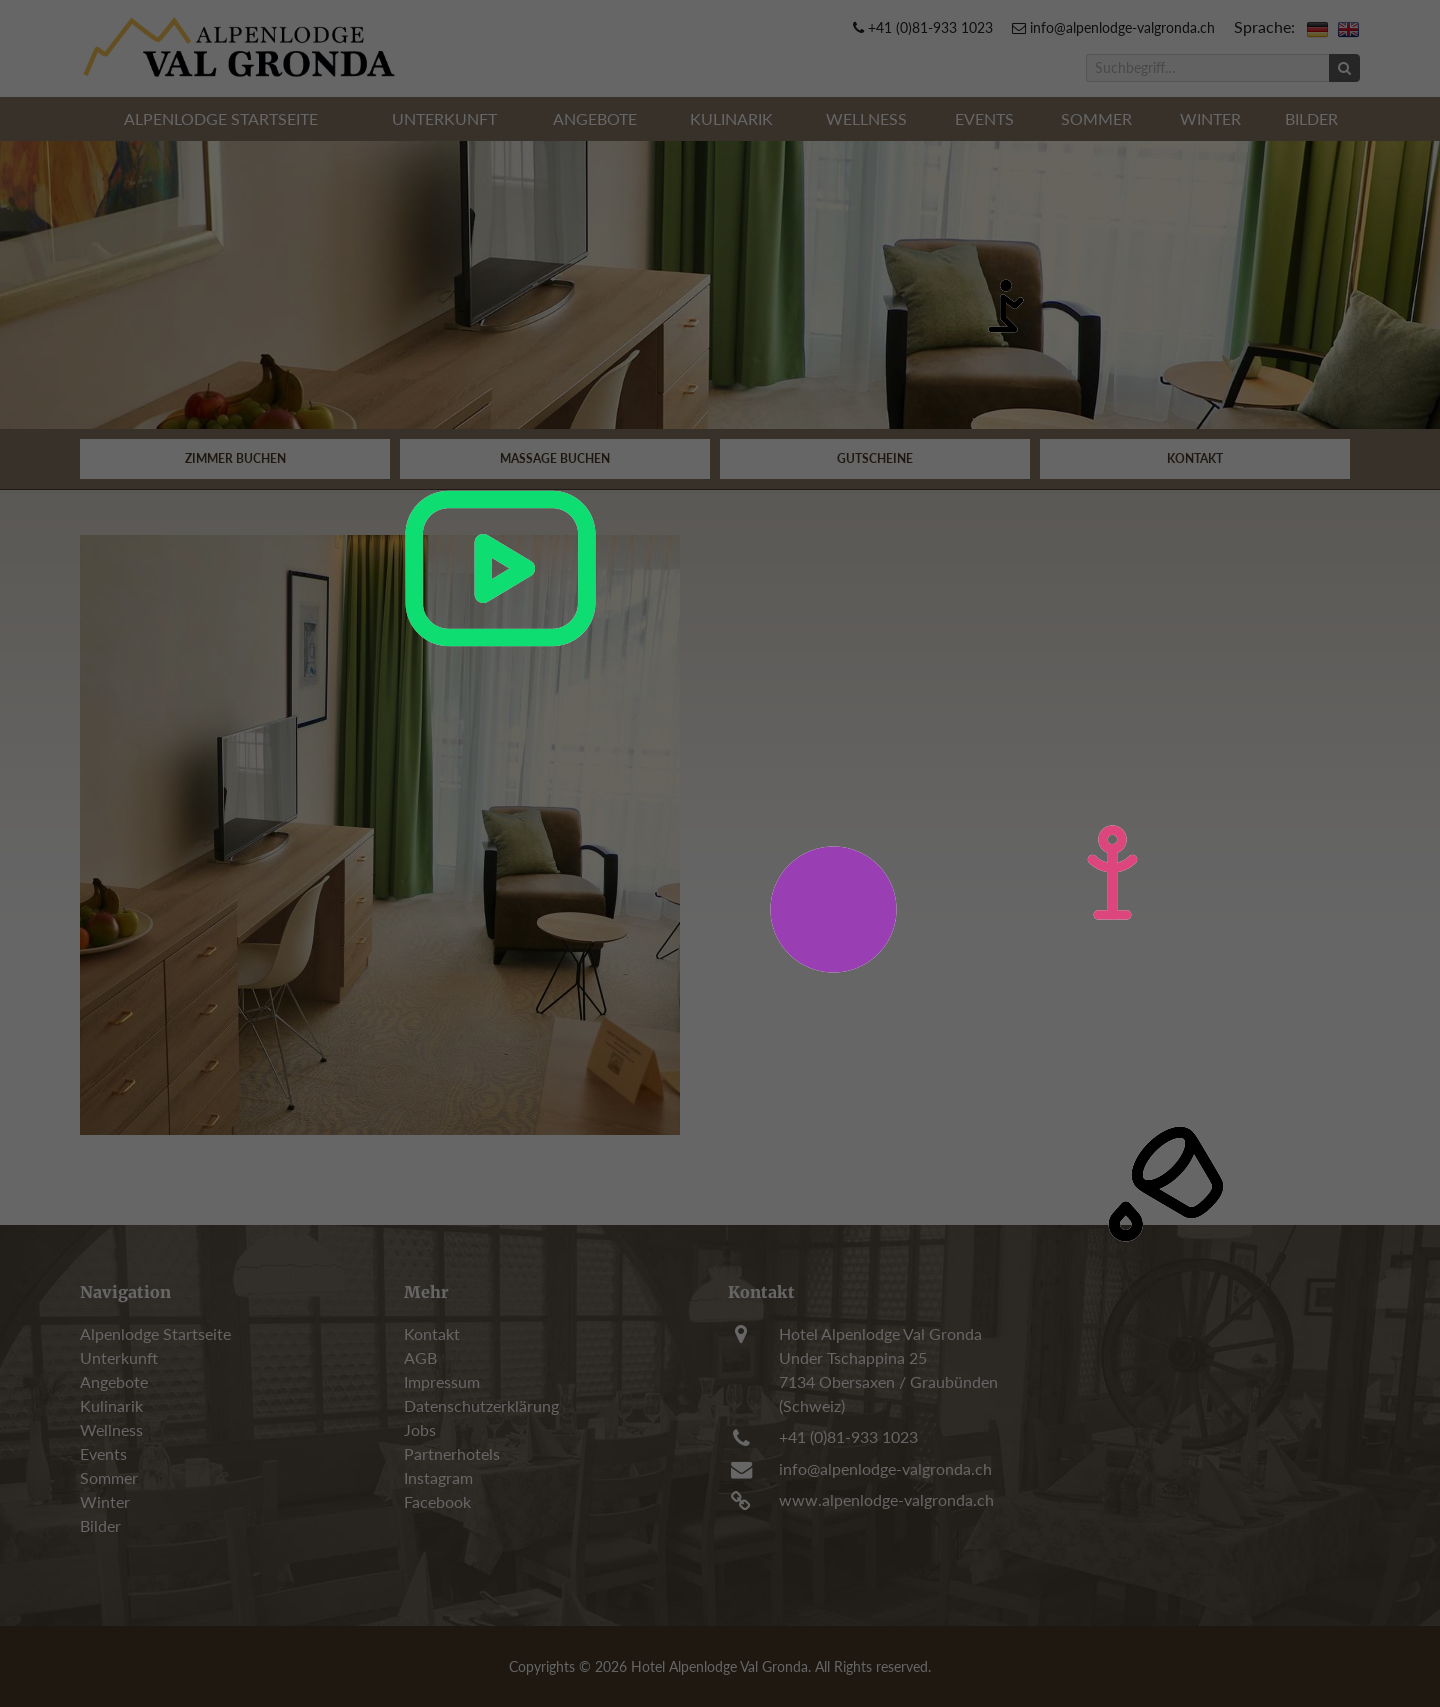 The height and width of the screenshot is (1707, 1440). Describe the element at coordinates (1166, 1184) in the screenshot. I see `select a fill color` at that location.